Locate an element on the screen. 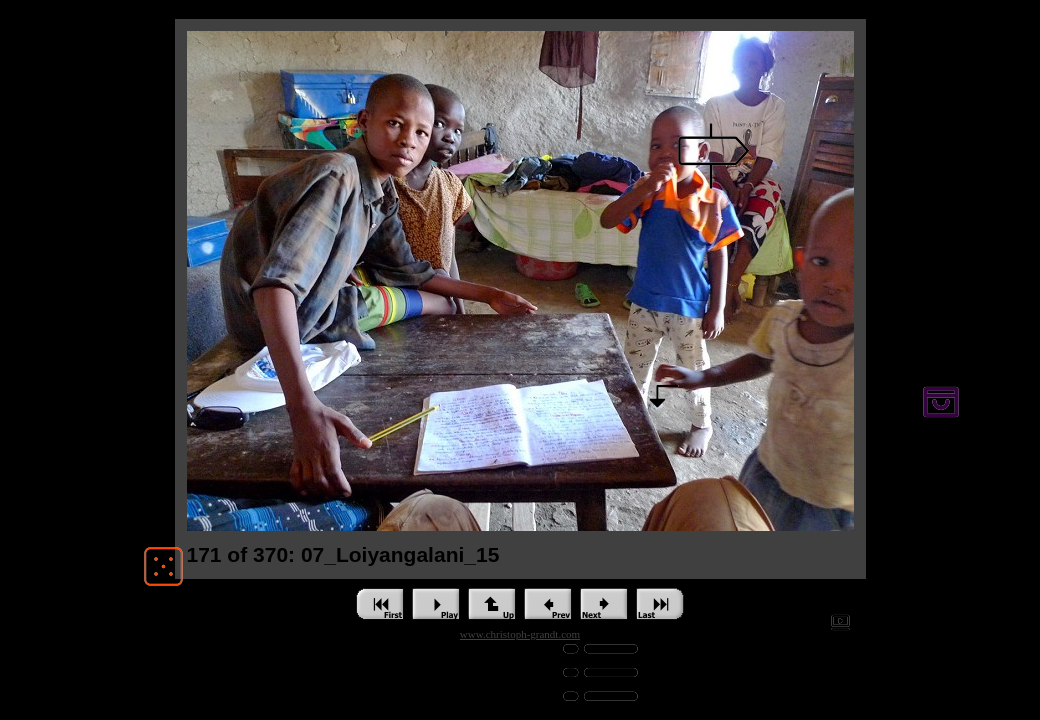 The width and height of the screenshot is (1040, 720). access navigation or directions is located at coordinates (711, 156).